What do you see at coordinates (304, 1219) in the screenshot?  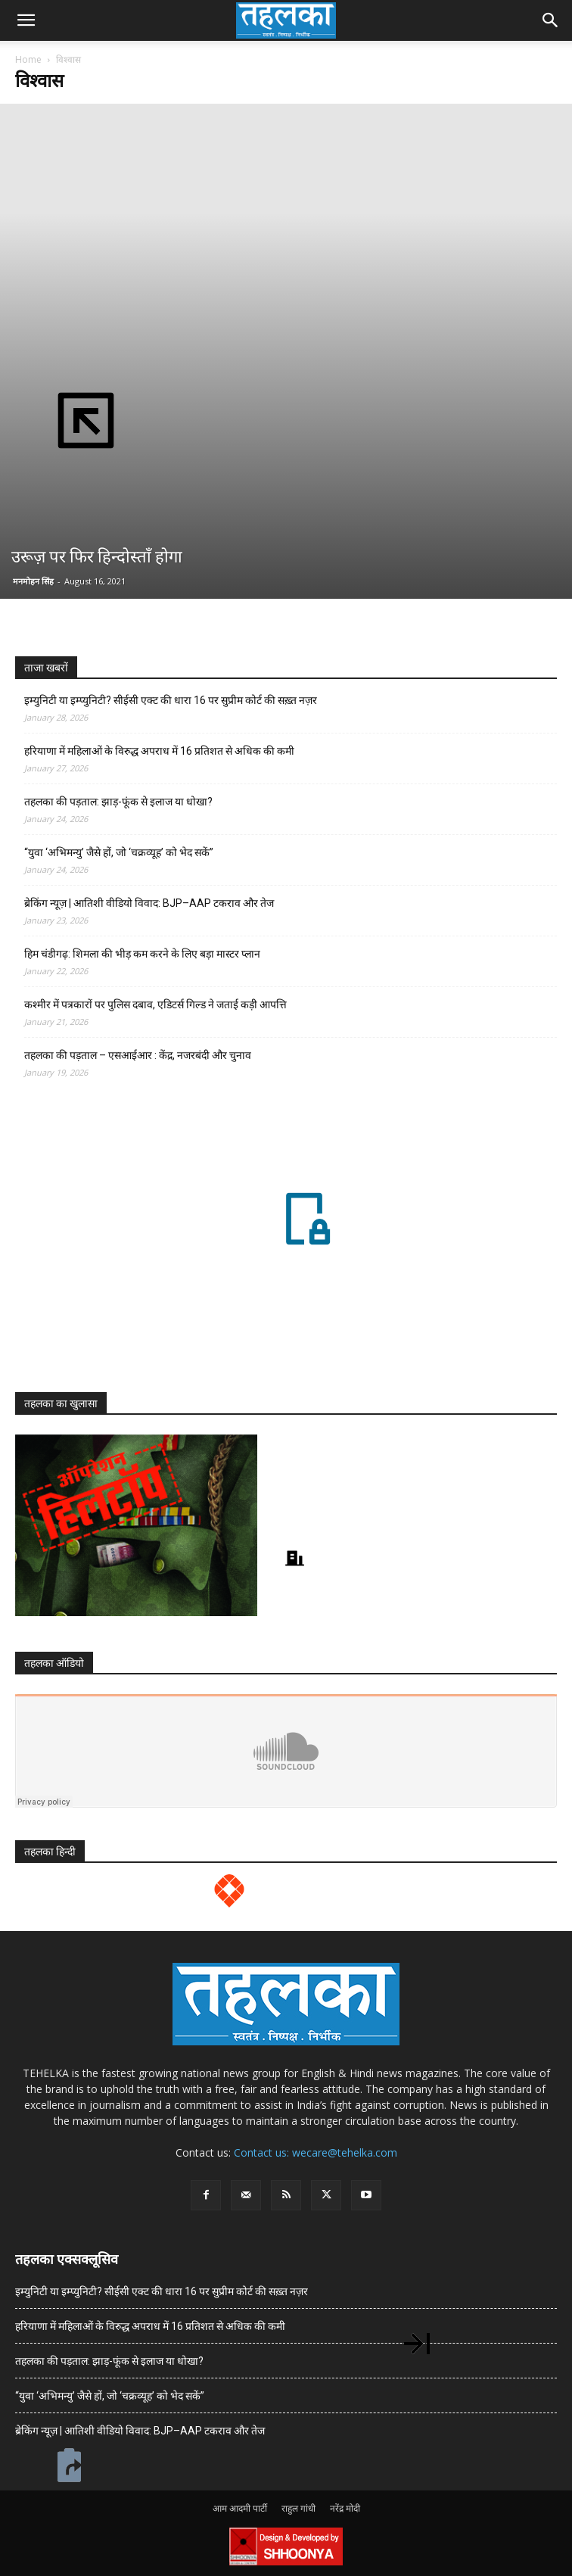 I see `indicates device is locked or secured` at bounding box center [304, 1219].